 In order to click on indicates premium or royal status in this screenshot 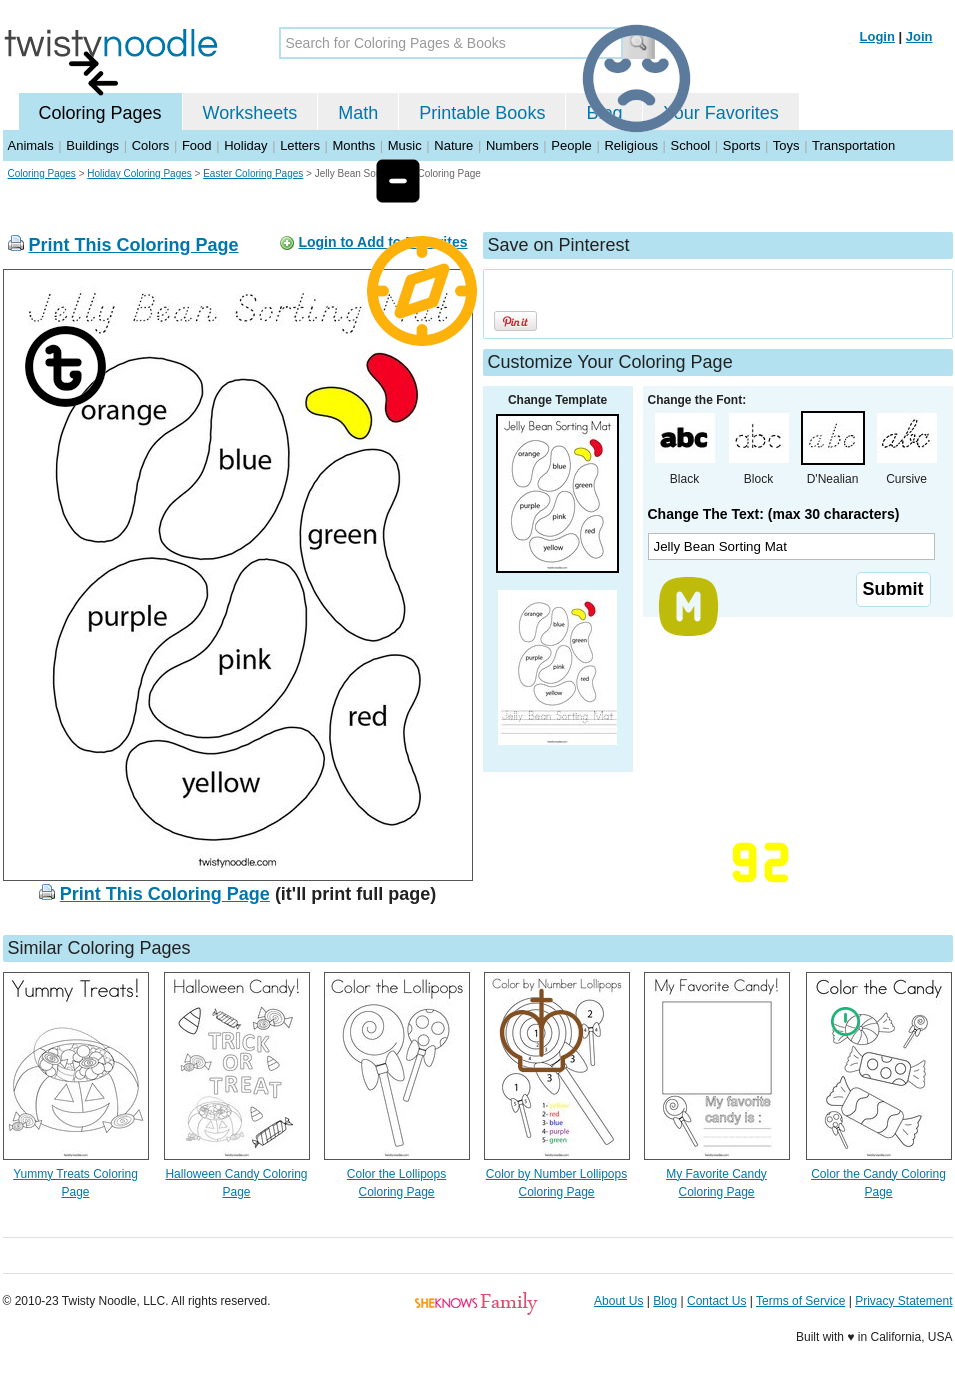, I will do `click(541, 1036)`.